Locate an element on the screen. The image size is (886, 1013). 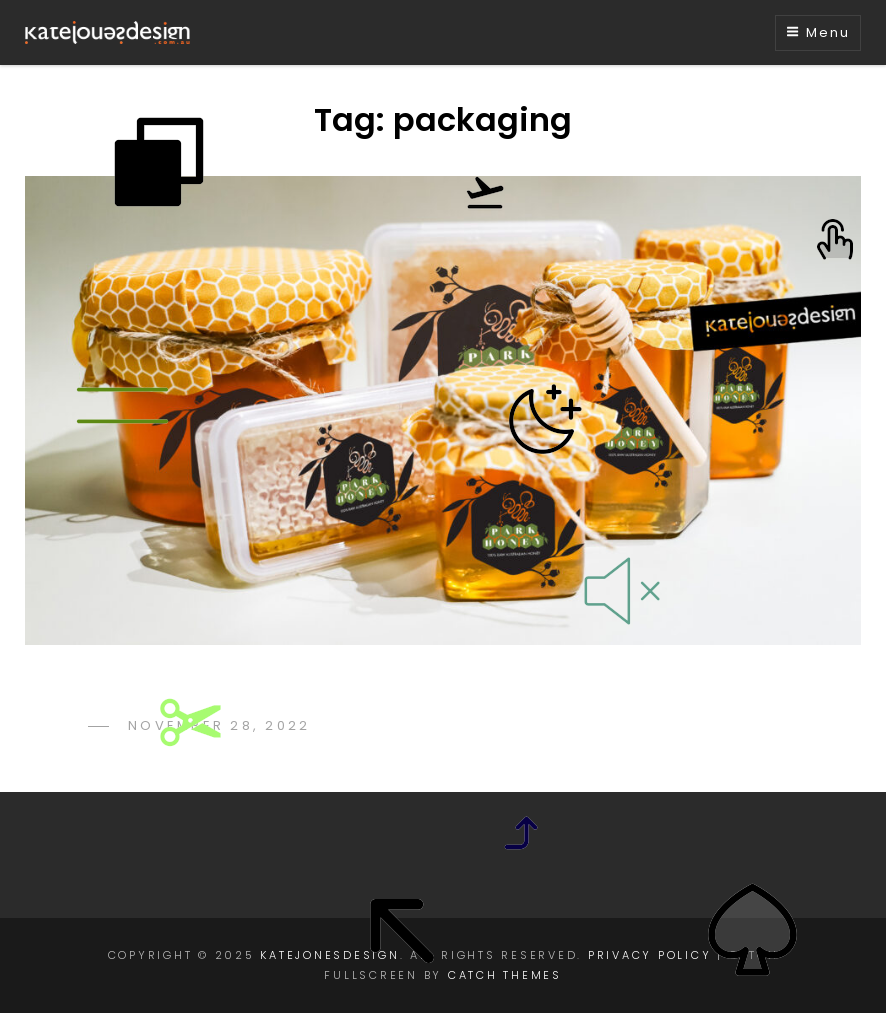
mute audio or sound is located at coordinates (618, 591).